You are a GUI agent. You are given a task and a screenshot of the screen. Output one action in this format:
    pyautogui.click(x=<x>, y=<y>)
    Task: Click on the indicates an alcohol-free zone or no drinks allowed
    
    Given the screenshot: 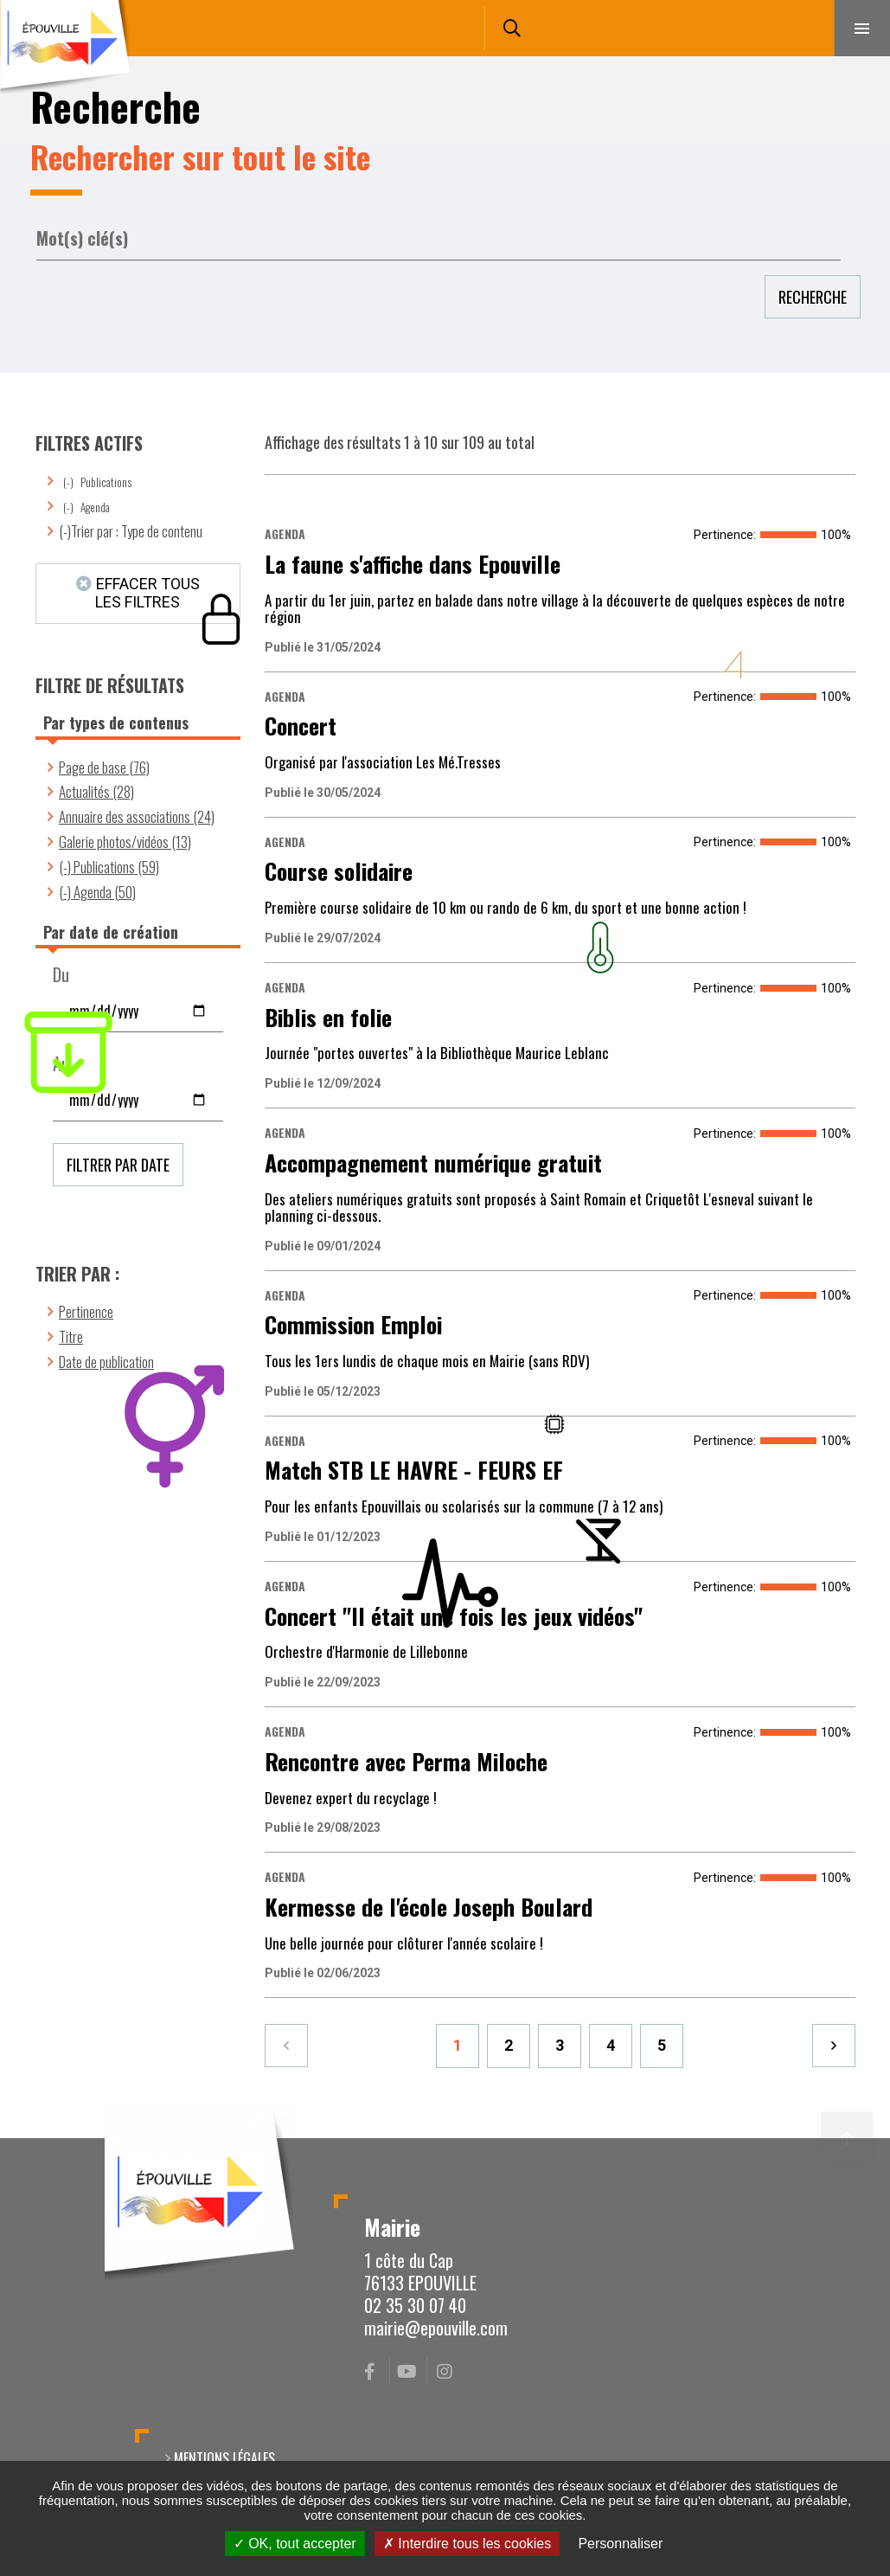 What is the action you would take?
    pyautogui.click(x=599, y=1539)
    